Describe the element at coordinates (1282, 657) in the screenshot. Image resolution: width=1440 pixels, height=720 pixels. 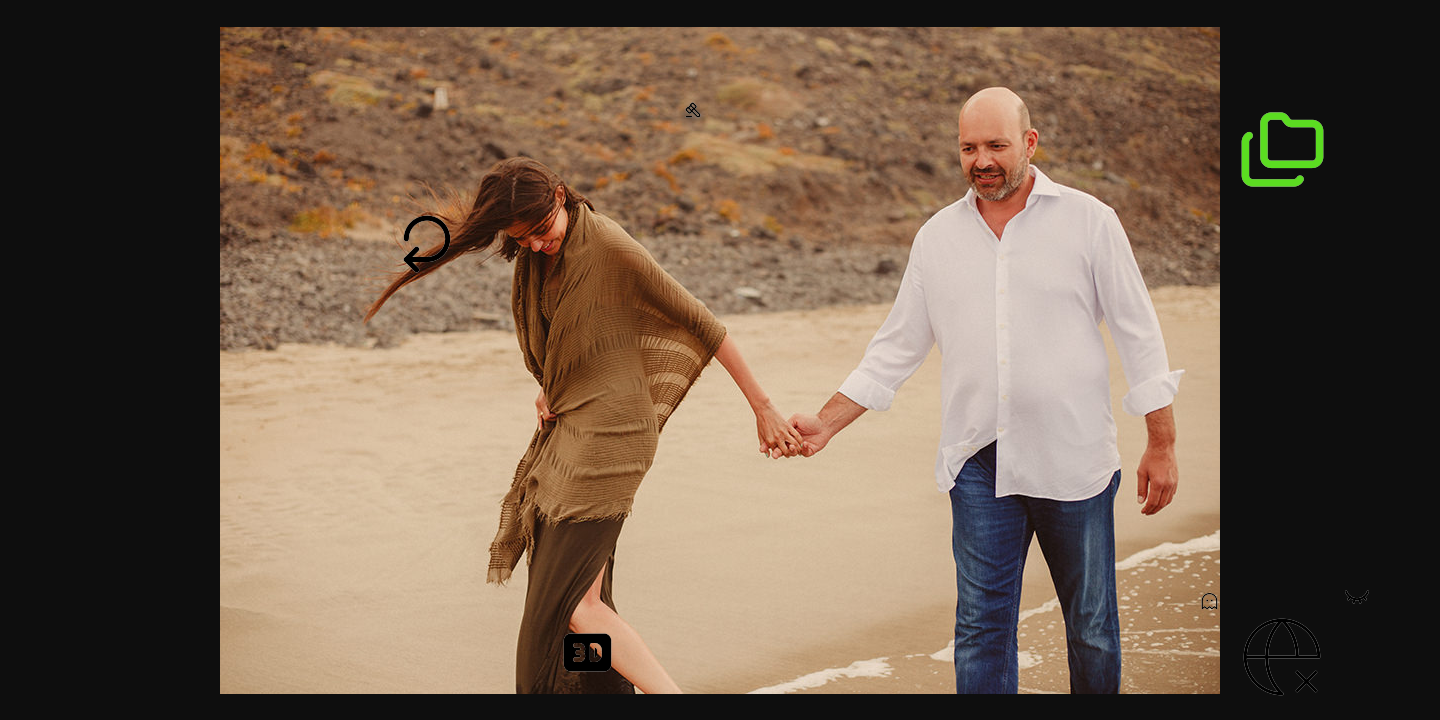
I see `no internet connection` at that location.